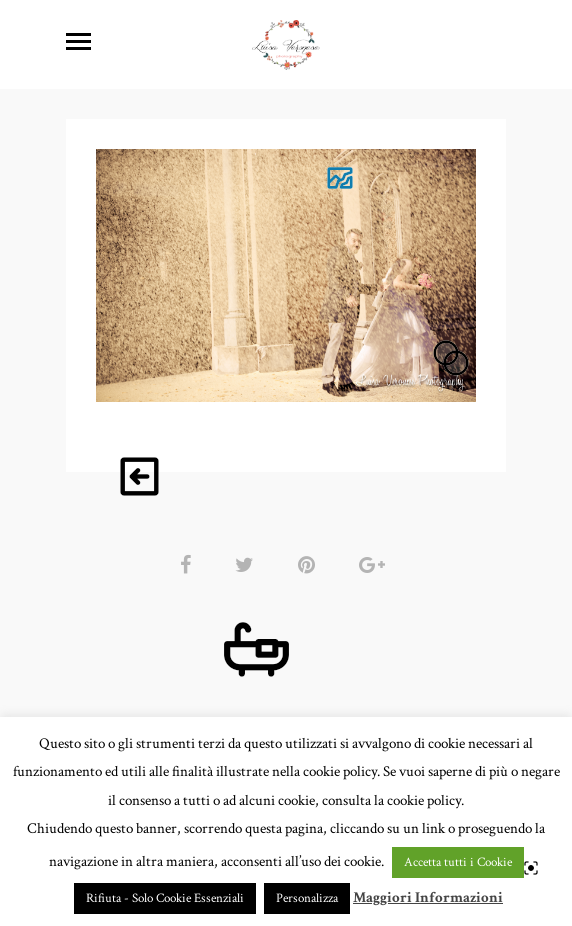 The height and width of the screenshot is (926, 572). Describe the element at coordinates (531, 868) in the screenshot. I see `capture a photo or screenshot` at that location.